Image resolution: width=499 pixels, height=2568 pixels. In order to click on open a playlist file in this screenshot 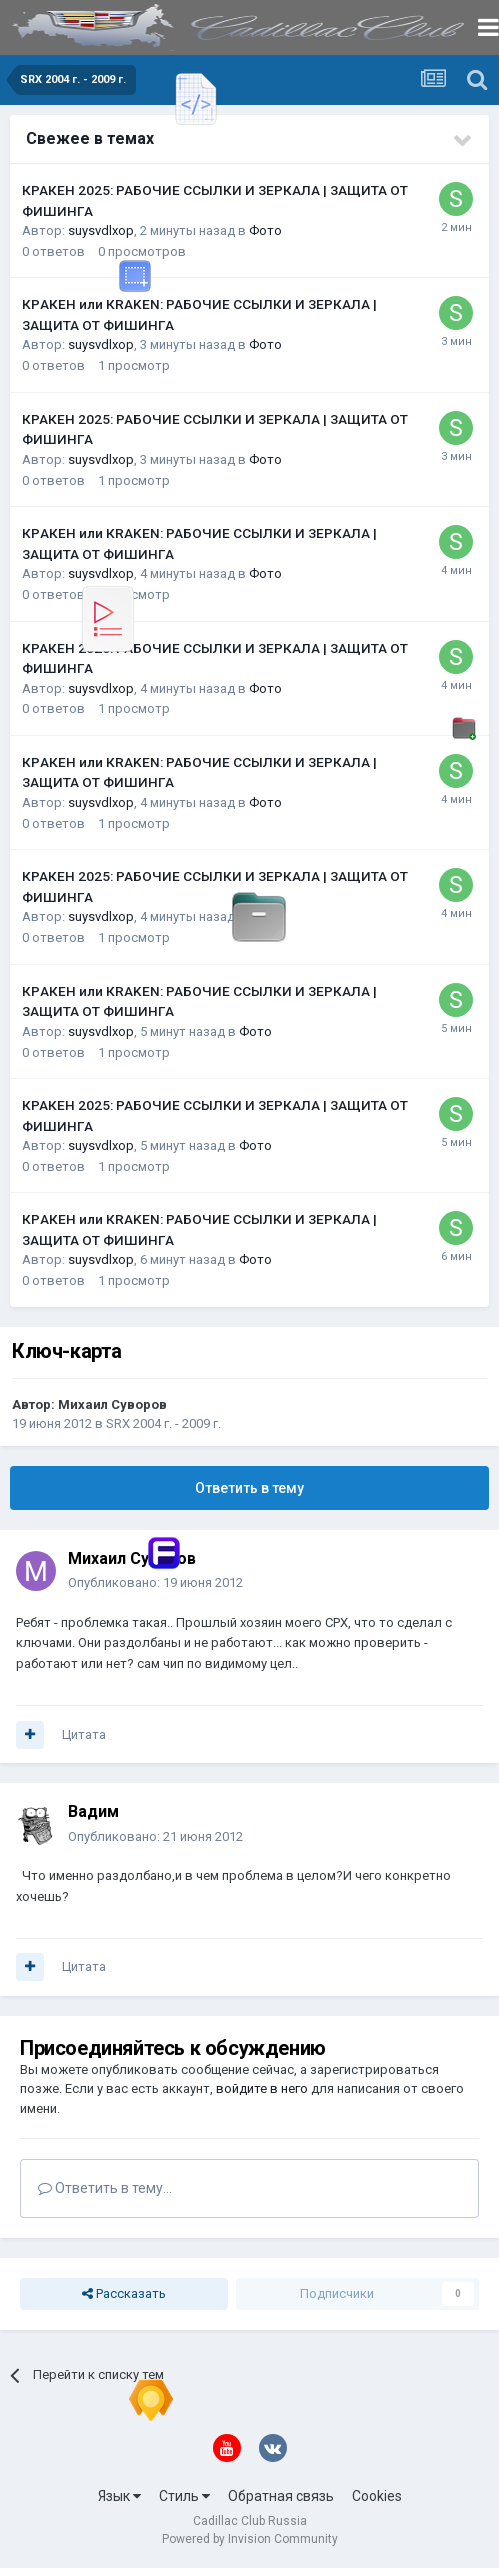, I will do `click(108, 619)`.